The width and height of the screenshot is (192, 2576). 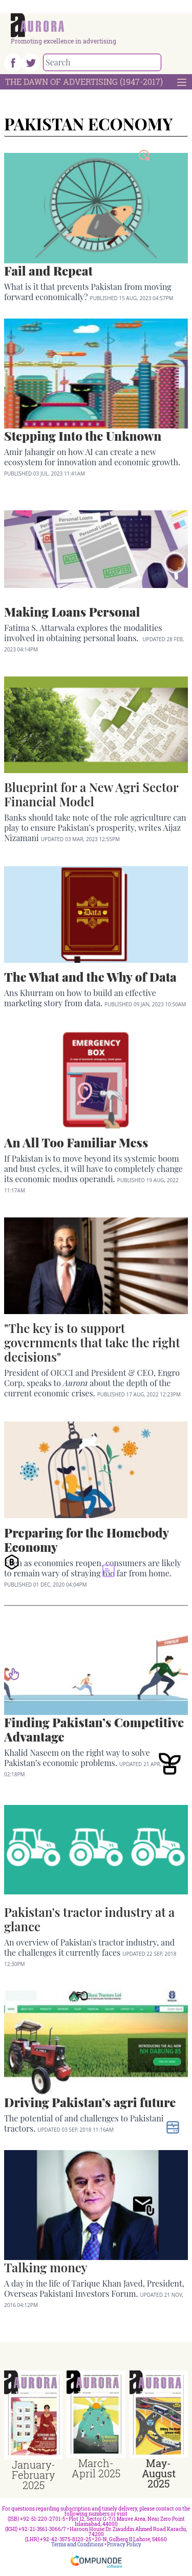 What do you see at coordinates (169, 1764) in the screenshot?
I see `view plant care or gardening features` at bounding box center [169, 1764].